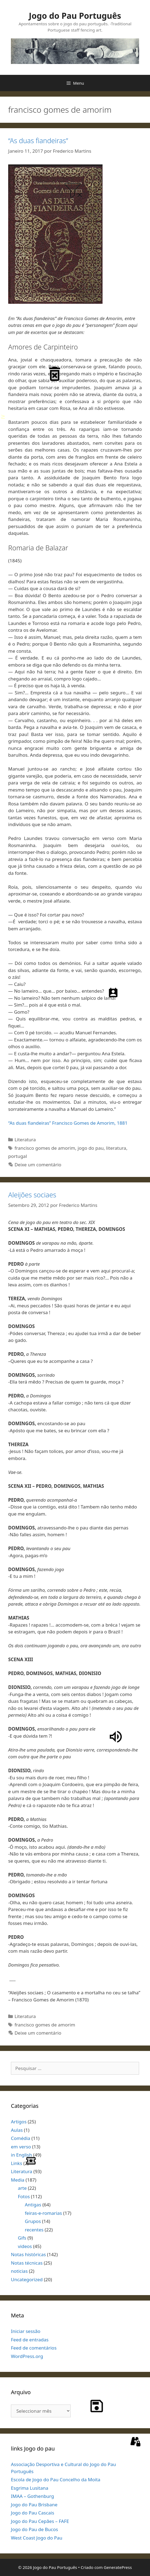 This screenshot has width=150, height=2576. What do you see at coordinates (3, 417) in the screenshot?
I see `indicates a minimum value requirement` at bounding box center [3, 417].